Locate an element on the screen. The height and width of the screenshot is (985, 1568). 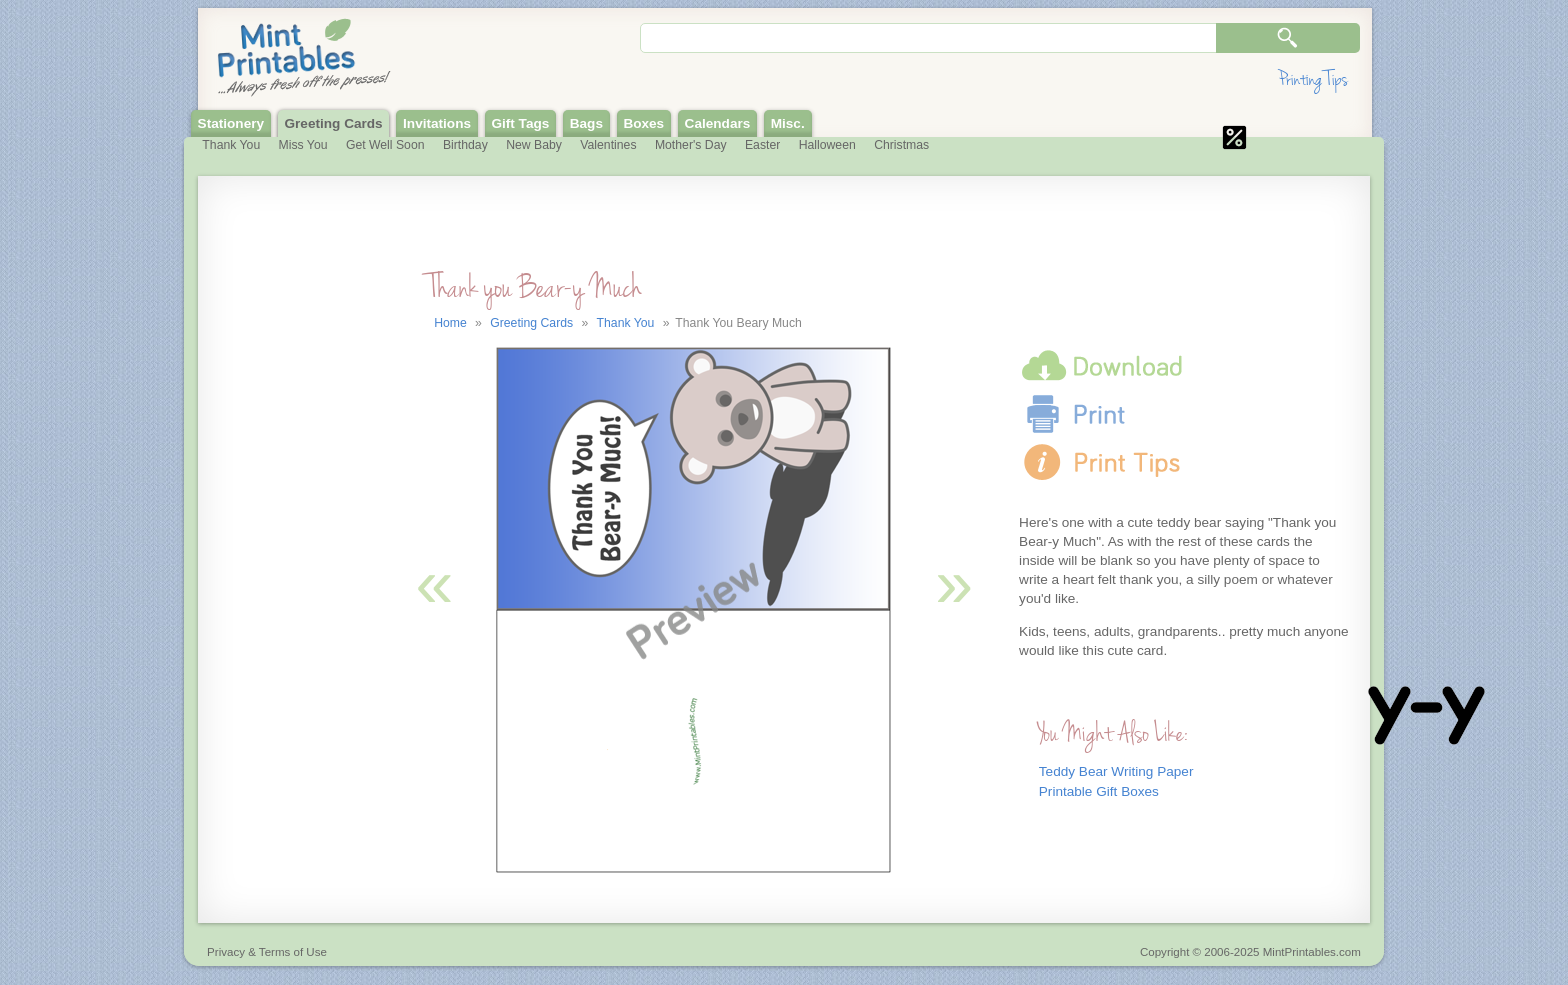
view discount or promotional offer is located at coordinates (1234, 137).